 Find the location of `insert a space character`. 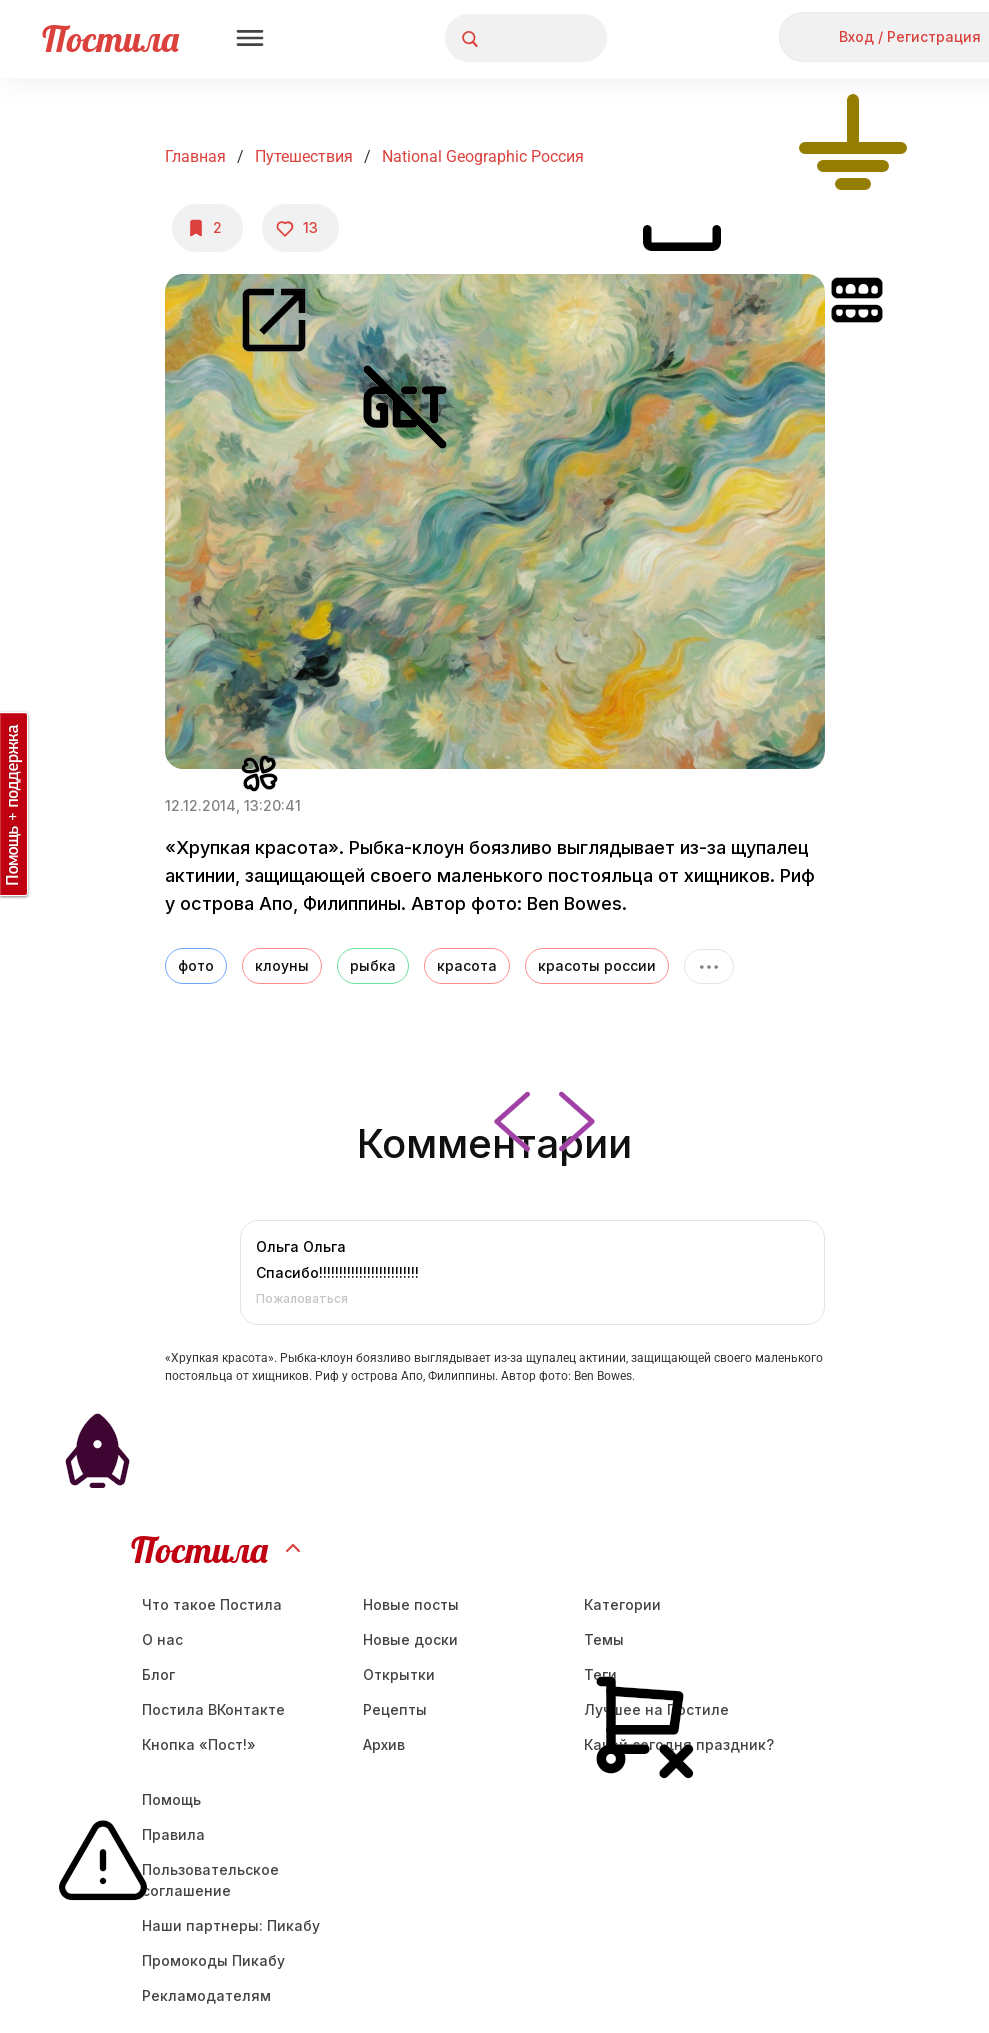

insert a space character is located at coordinates (682, 238).